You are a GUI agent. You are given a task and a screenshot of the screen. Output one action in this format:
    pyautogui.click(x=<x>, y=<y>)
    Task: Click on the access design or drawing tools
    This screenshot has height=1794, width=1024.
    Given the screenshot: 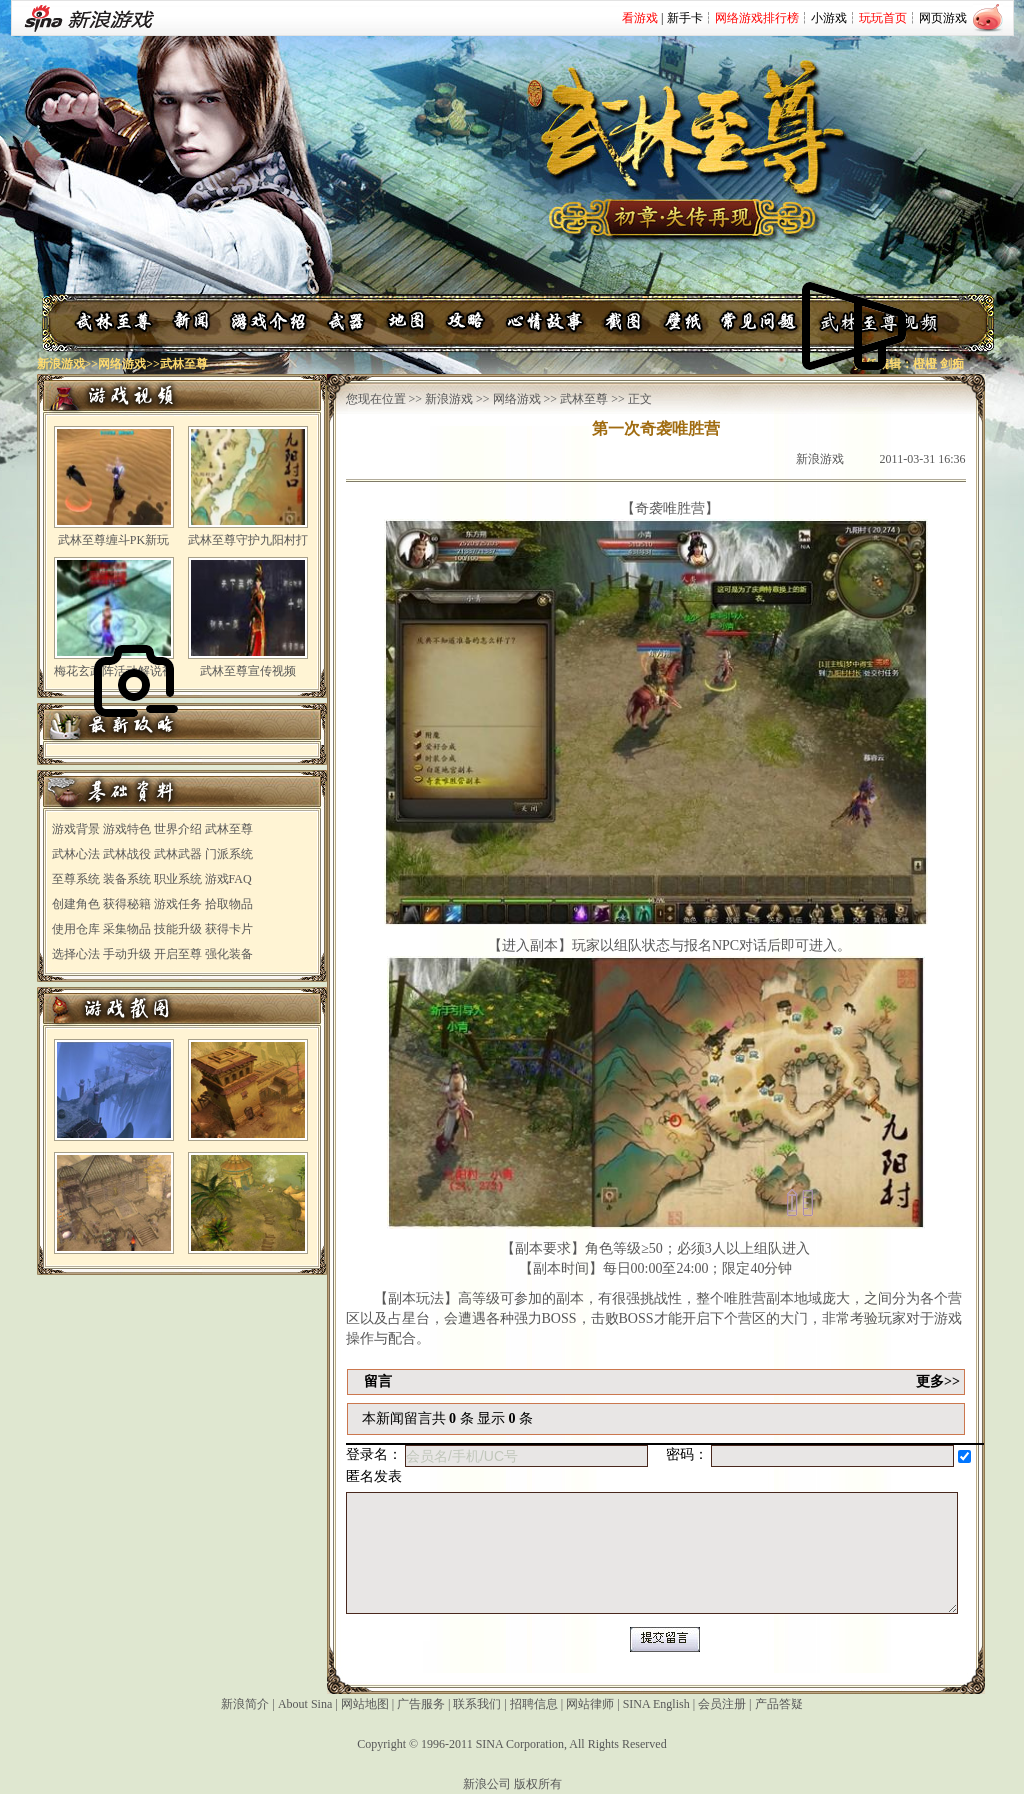 What is the action you would take?
    pyautogui.click(x=800, y=1203)
    